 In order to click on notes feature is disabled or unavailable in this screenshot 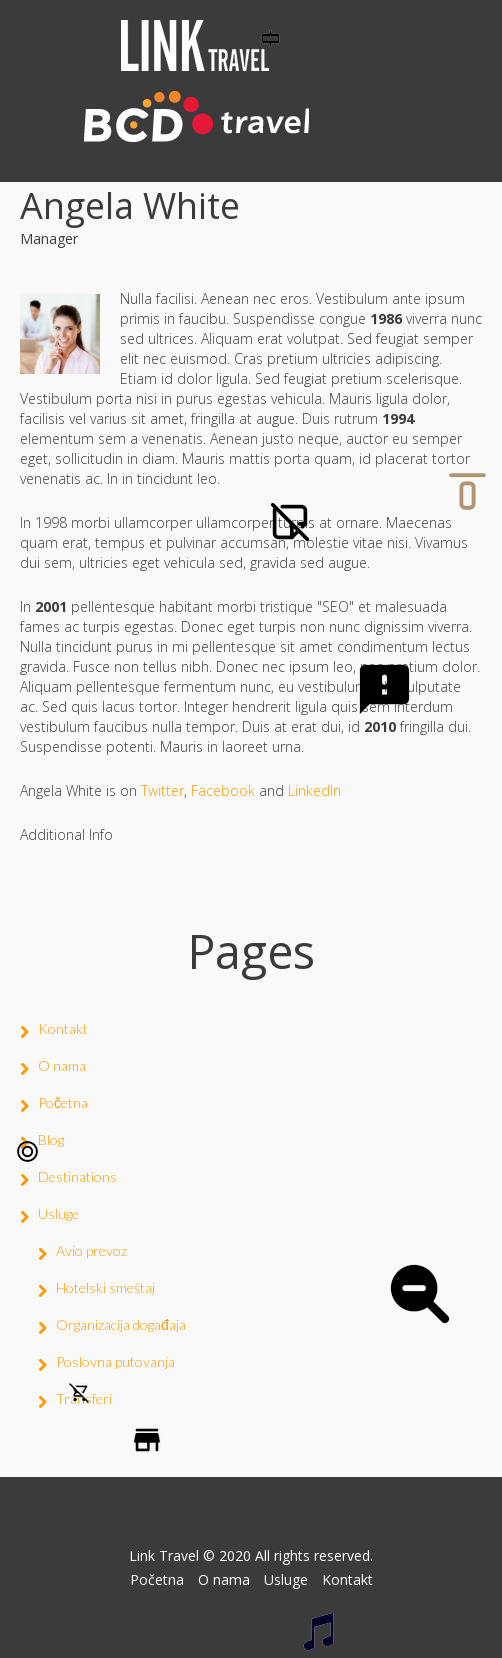, I will do `click(290, 522)`.